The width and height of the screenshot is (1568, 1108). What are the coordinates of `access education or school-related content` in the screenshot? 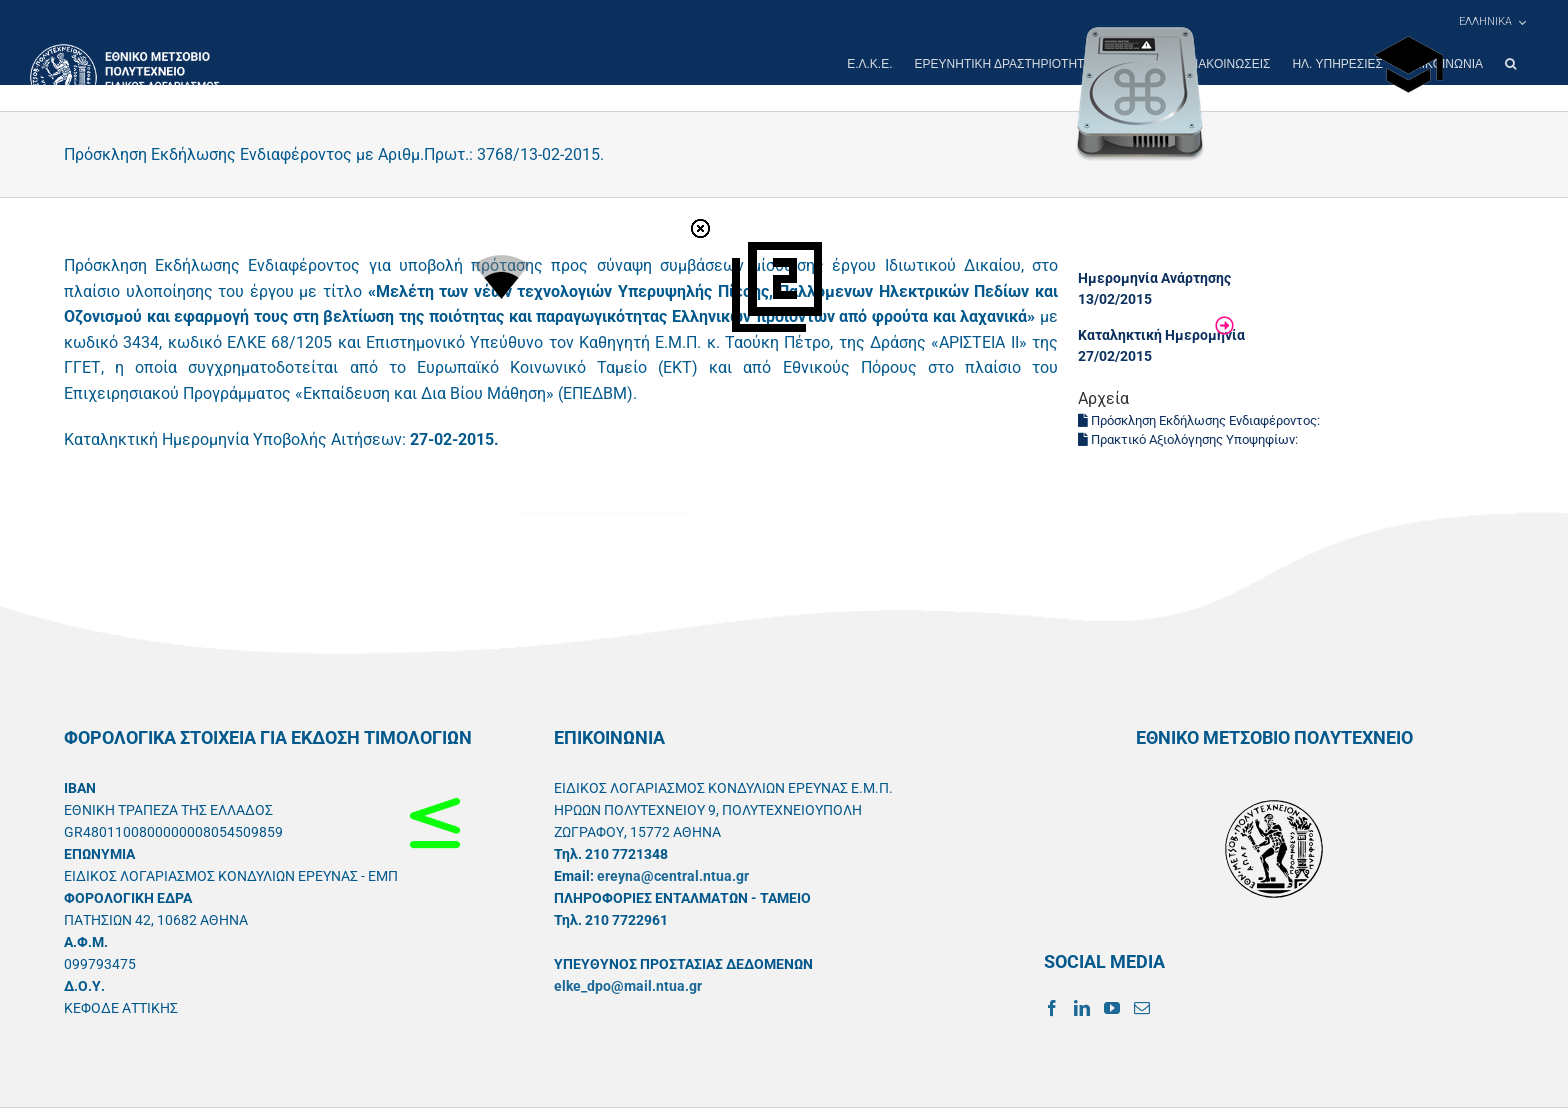 It's located at (1408, 64).